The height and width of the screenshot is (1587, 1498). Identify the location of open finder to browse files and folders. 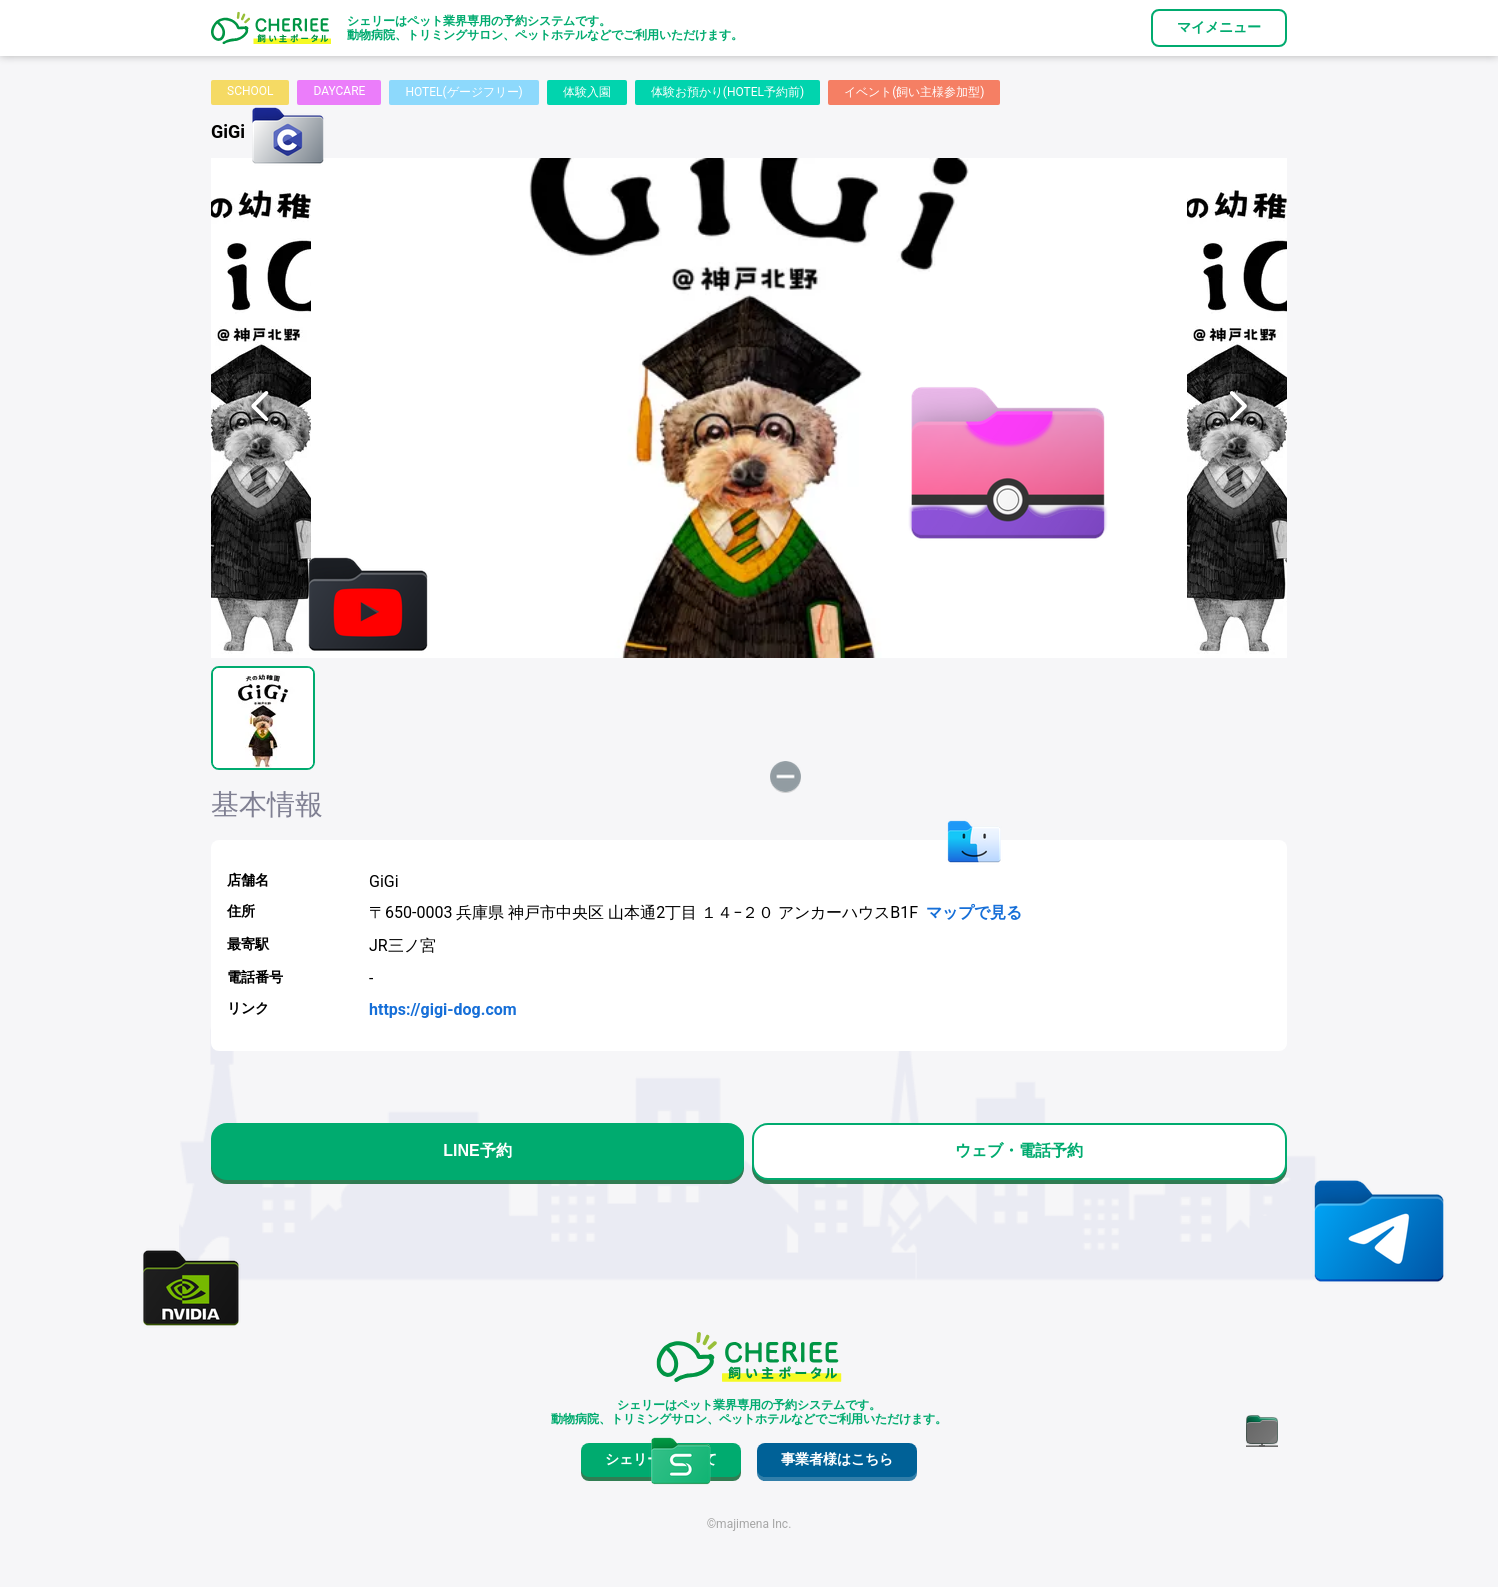
(974, 843).